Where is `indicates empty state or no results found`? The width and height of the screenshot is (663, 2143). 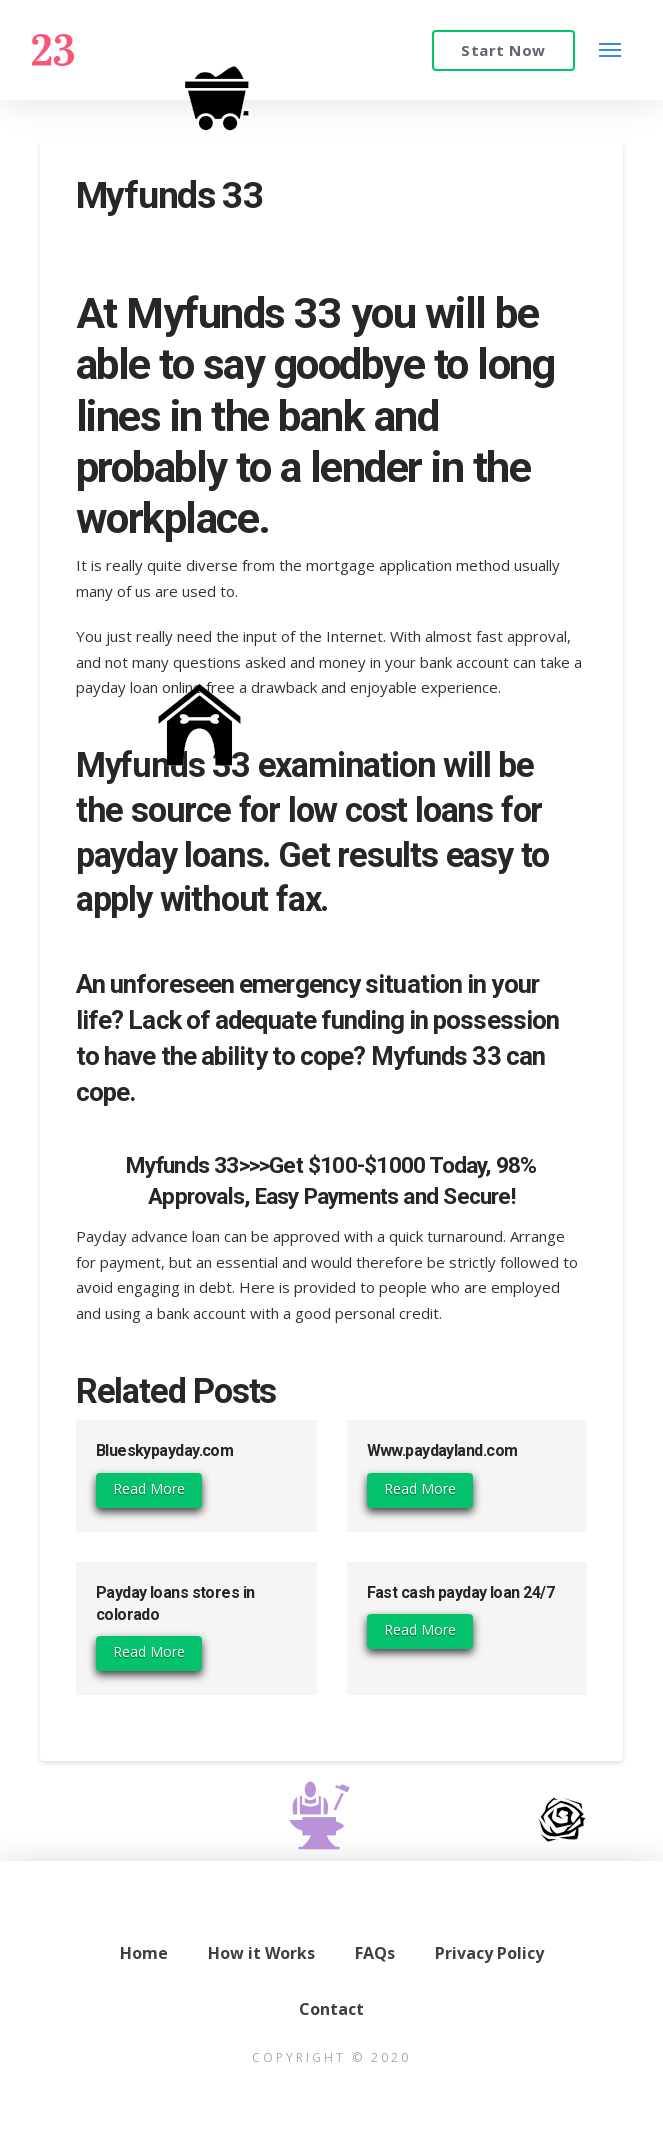 indicates empty state or no results found is located at coordinates (562, 1819).